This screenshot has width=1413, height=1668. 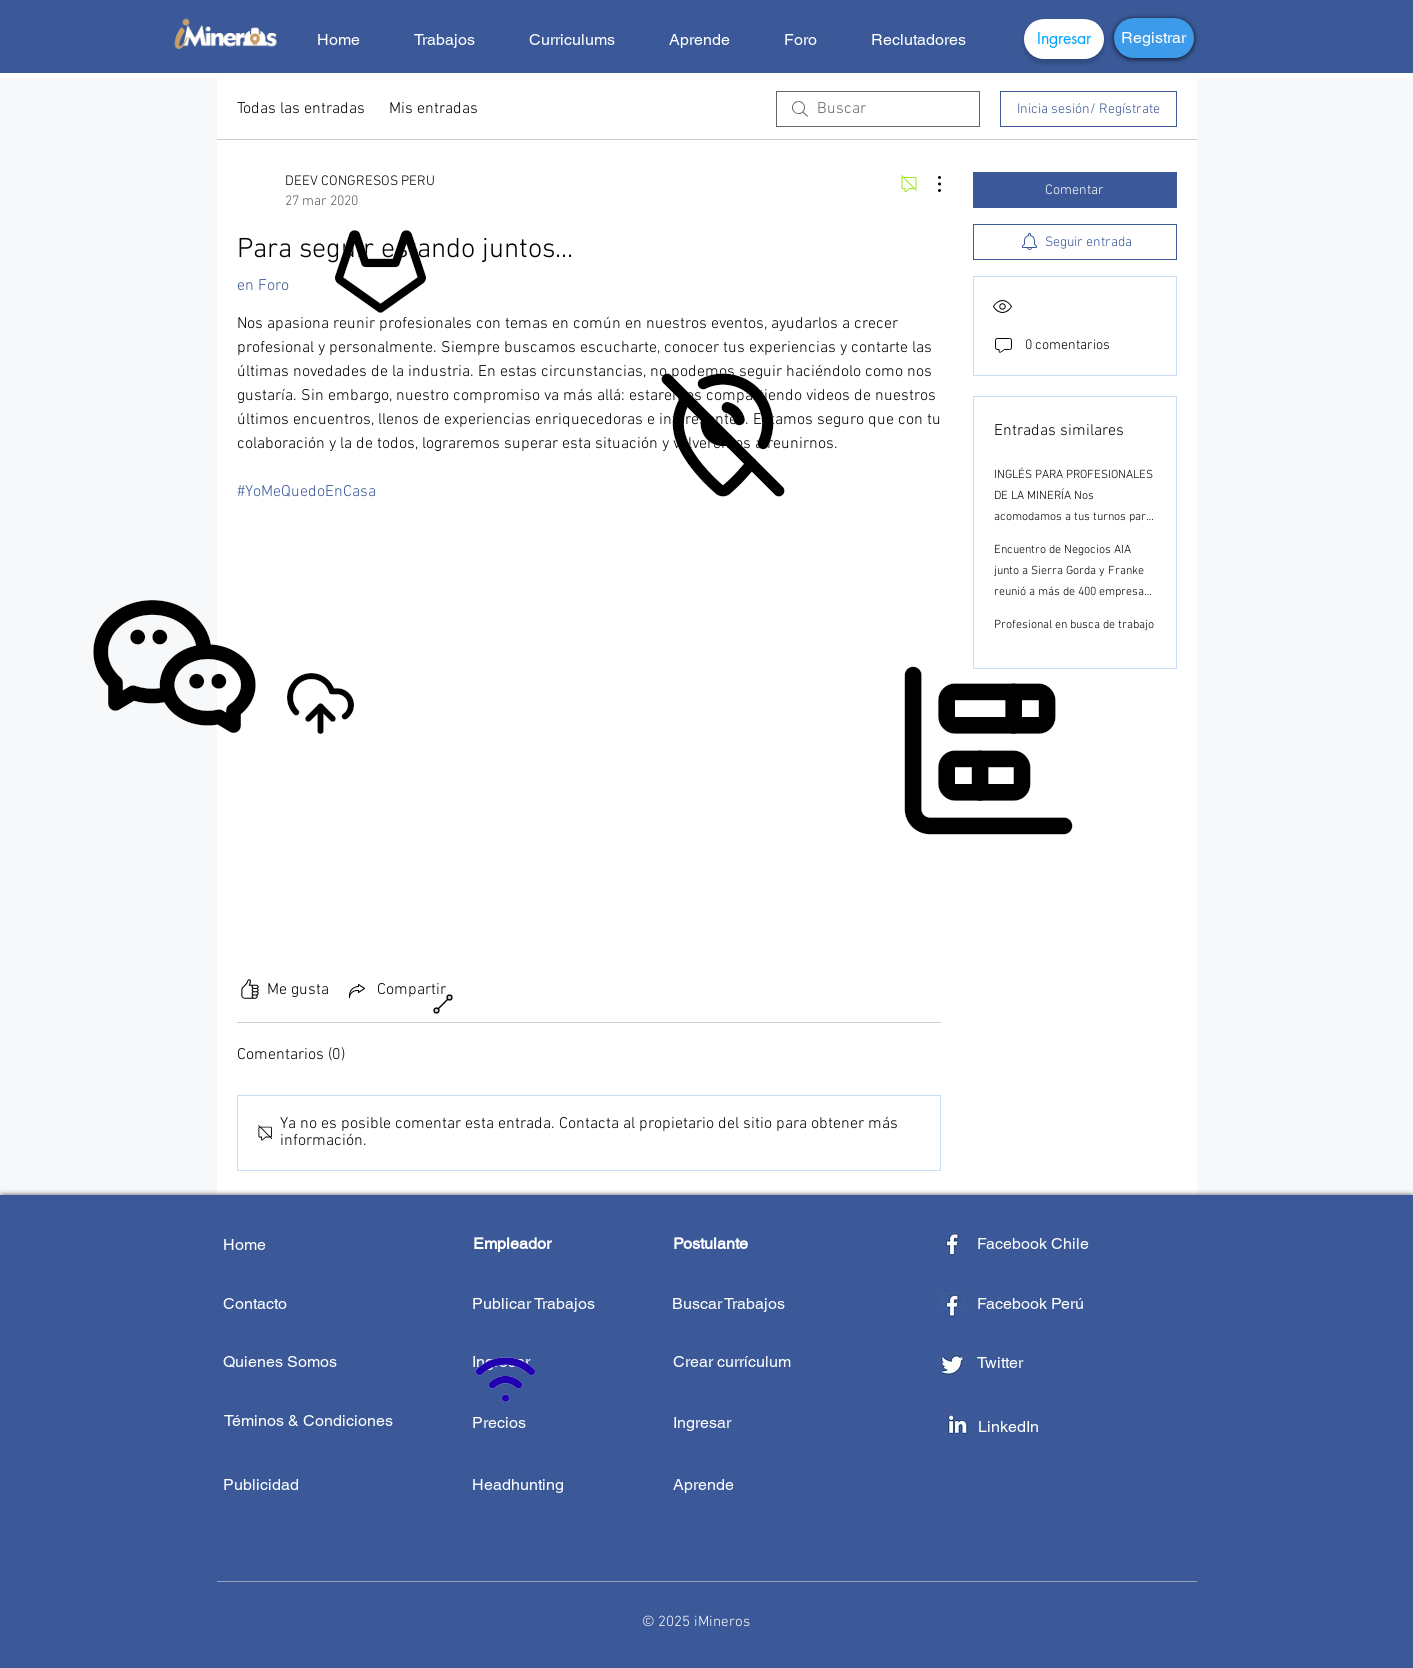 What do you see at coordinates (505, 1368) in the screenshot?
I see `indicates strong wifi signal strength` at bounding box center [505, 1368].